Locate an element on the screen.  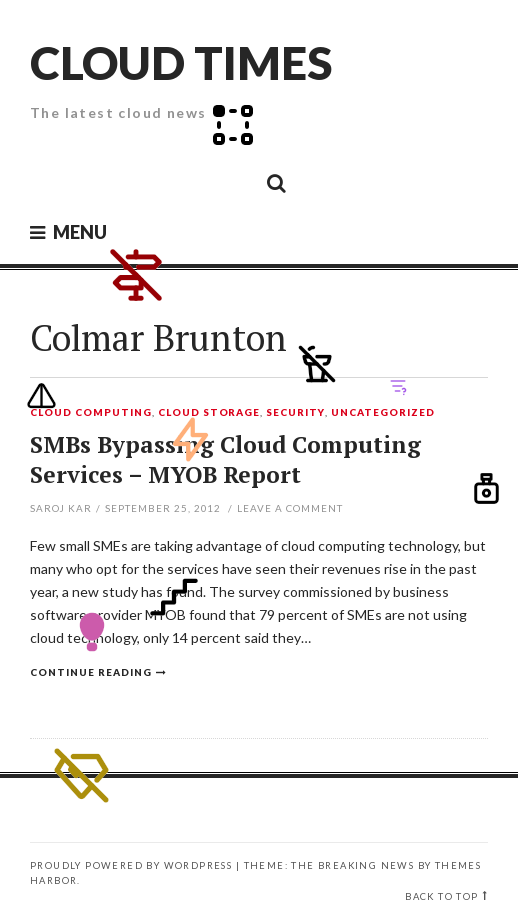
set transform anchor to top-left corner is located at coordinates (233, 125).